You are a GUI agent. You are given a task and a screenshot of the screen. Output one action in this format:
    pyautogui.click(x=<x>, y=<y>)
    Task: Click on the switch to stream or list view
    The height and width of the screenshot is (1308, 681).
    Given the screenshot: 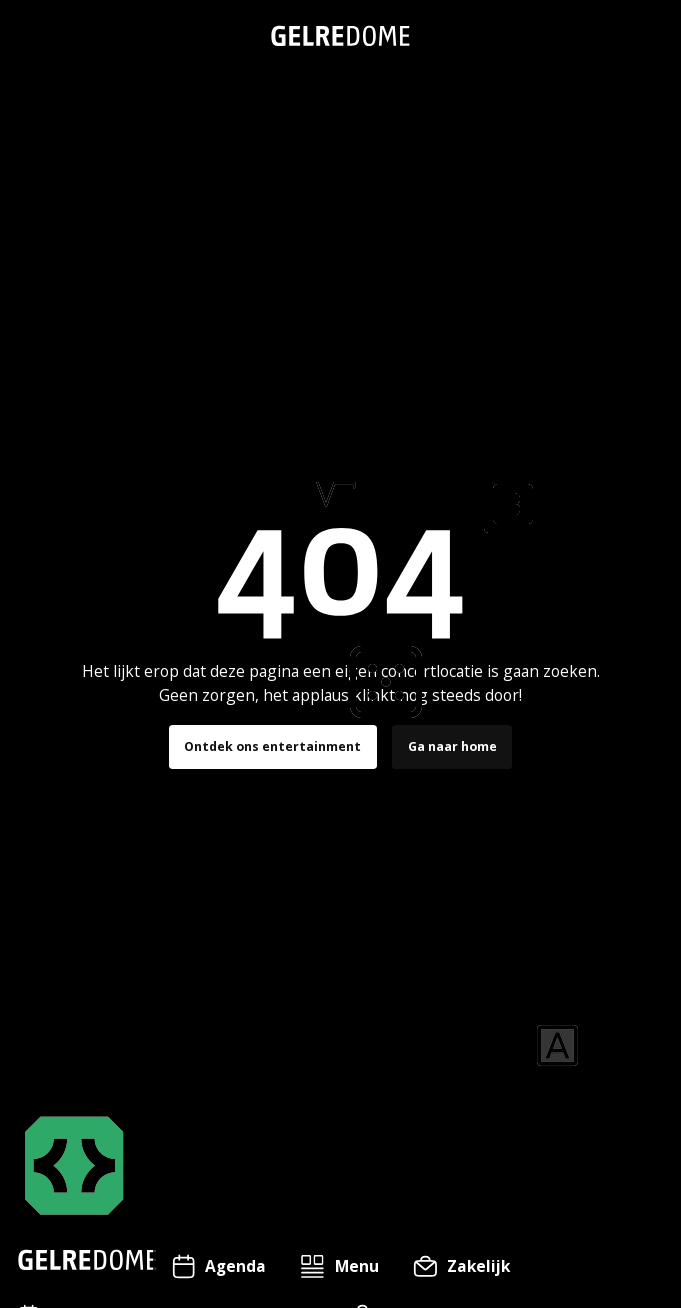 What is the action you would take?
    pyautogui.click(x=295, y=1207)
    